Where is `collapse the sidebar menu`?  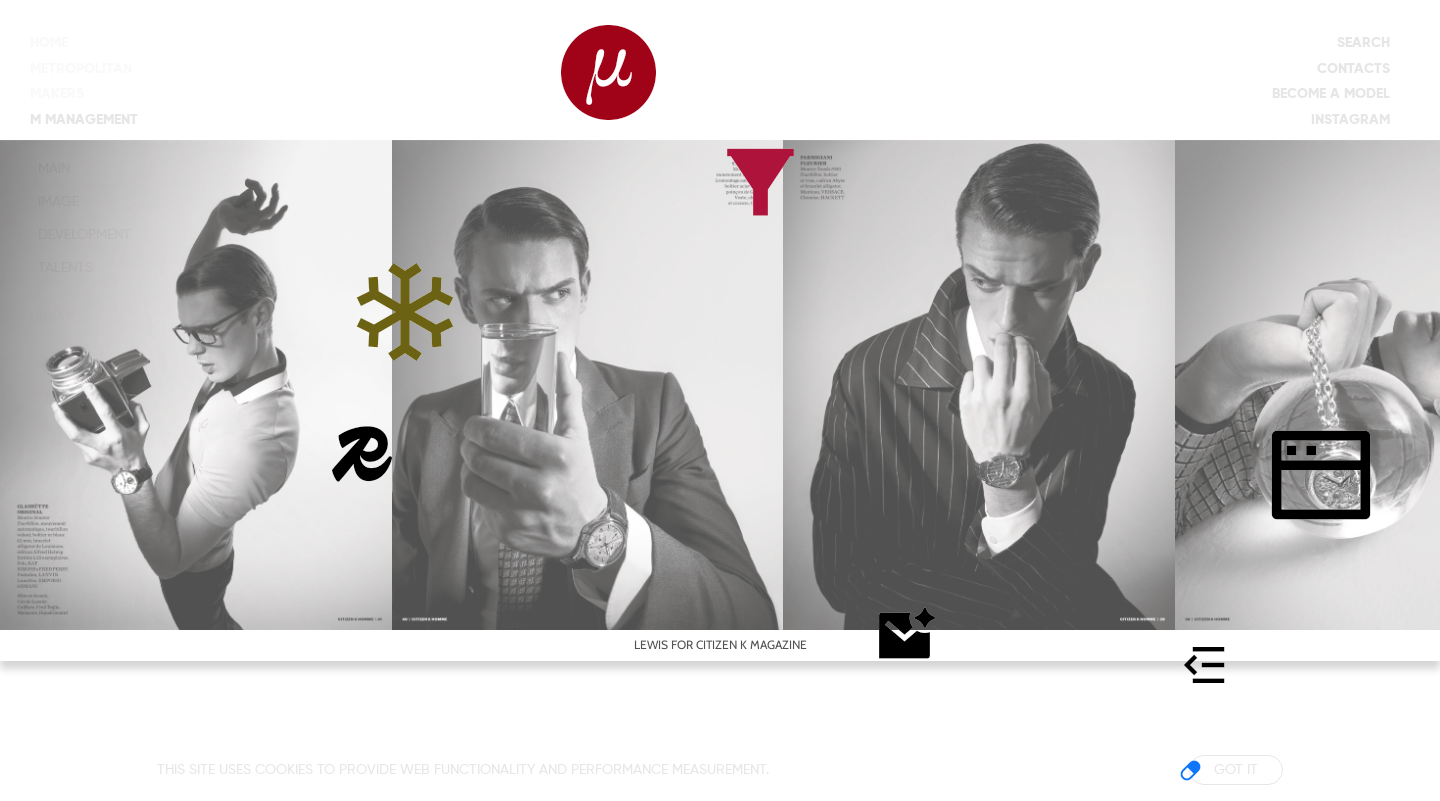
collapse the sidebar menu is located at coordinates (1204, 665).